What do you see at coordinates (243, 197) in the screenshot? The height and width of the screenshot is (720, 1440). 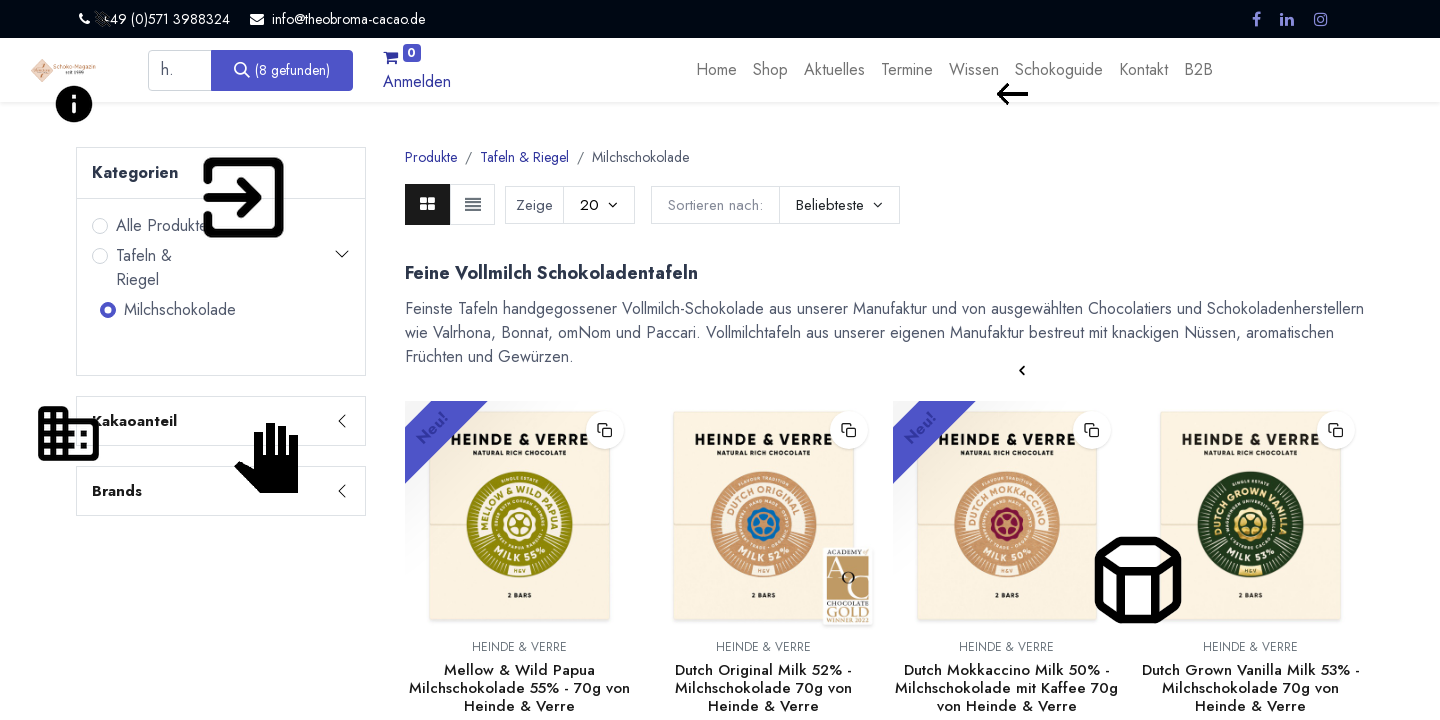 I see `log out of your account` at bounding box center [243, 197].